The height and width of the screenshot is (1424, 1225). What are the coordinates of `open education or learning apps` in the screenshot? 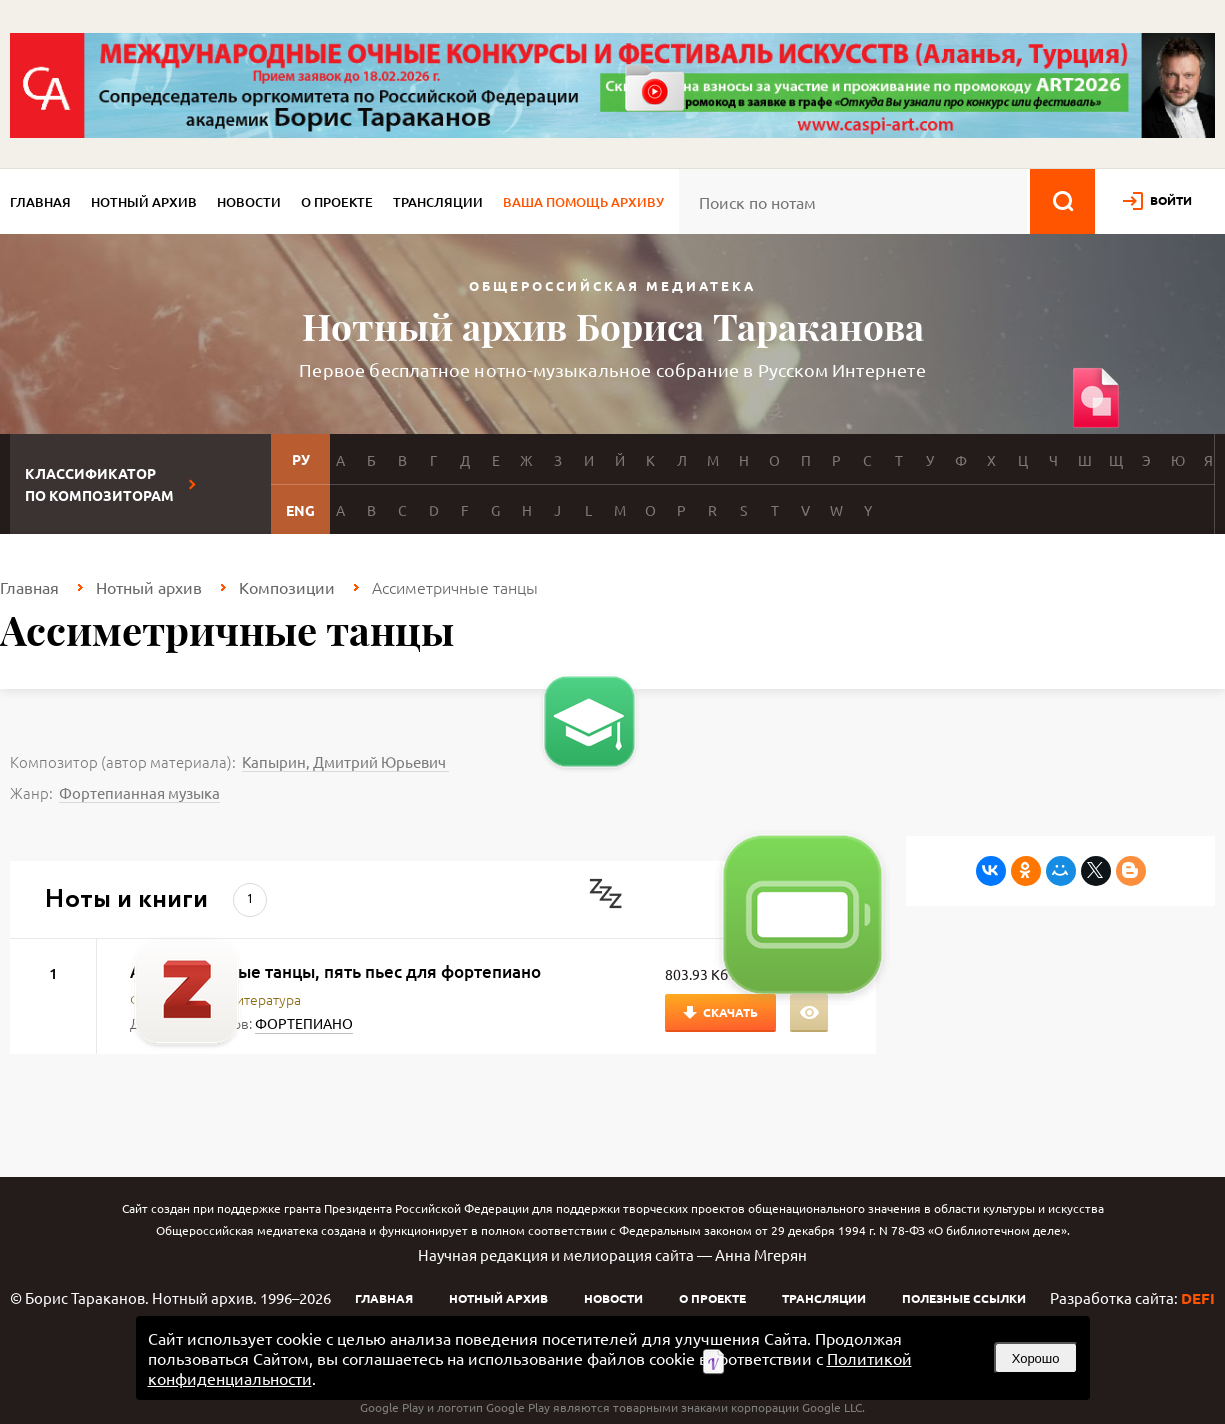 It's located at (589, 721).